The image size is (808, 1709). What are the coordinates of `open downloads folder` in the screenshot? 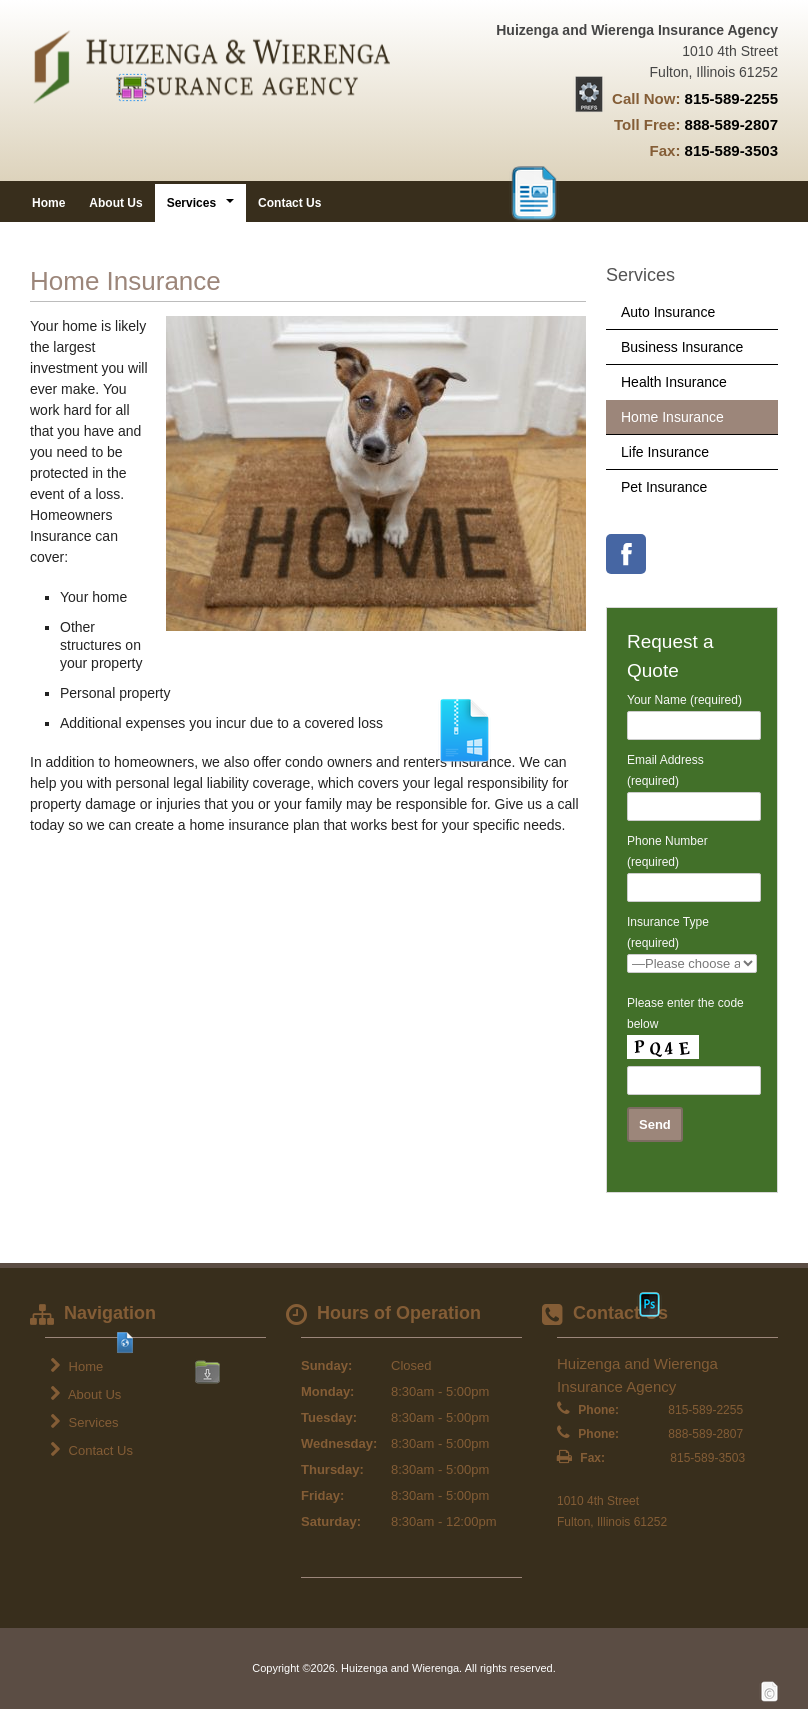 It's located at (207, 1371).